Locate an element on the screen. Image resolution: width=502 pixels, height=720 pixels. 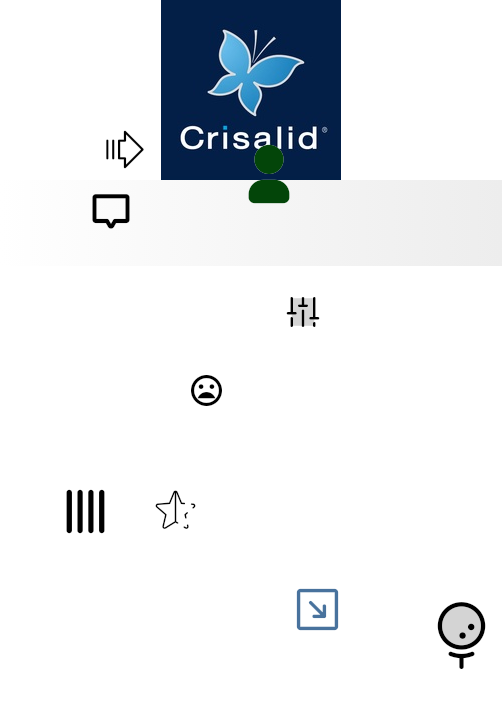
skip forward or advance to next item is located at coordinates (123, 149).